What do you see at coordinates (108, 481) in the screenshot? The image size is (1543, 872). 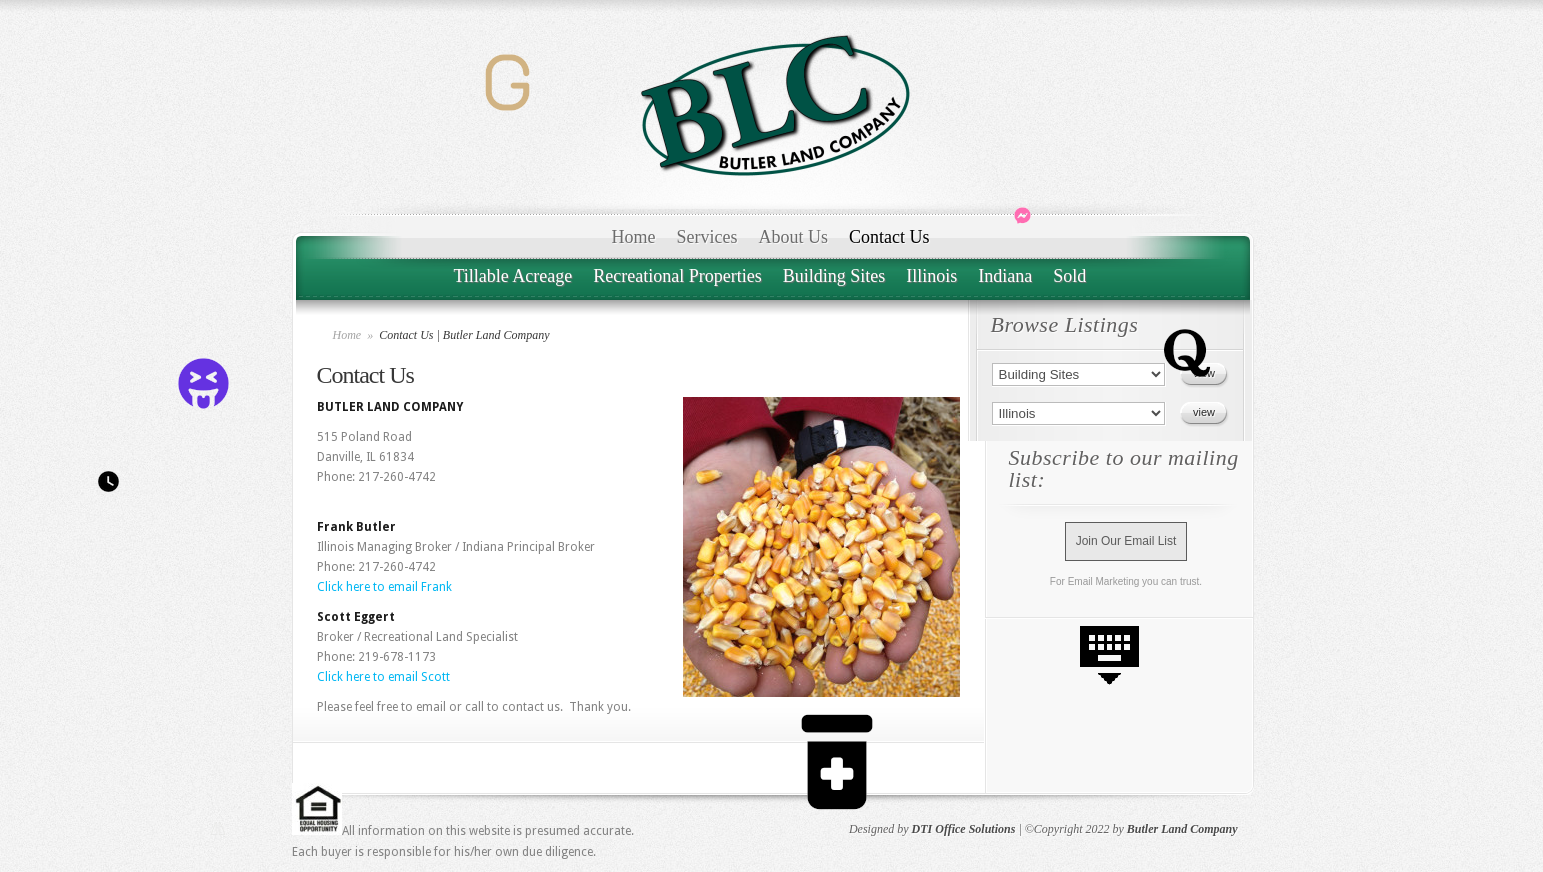 I see `view watch later playlist` at bounding box center [108, 481].